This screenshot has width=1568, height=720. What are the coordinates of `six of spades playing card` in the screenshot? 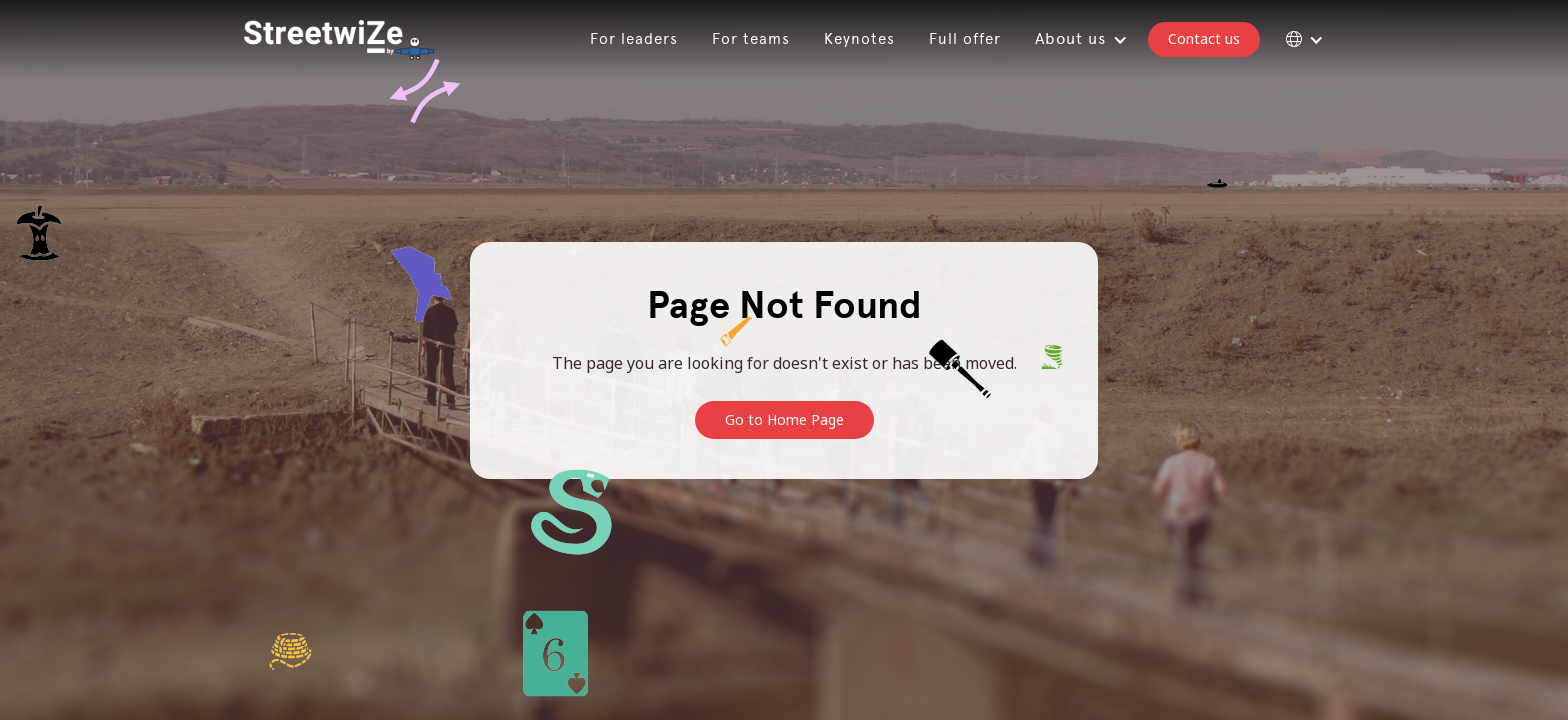 It's located at (555, 653).